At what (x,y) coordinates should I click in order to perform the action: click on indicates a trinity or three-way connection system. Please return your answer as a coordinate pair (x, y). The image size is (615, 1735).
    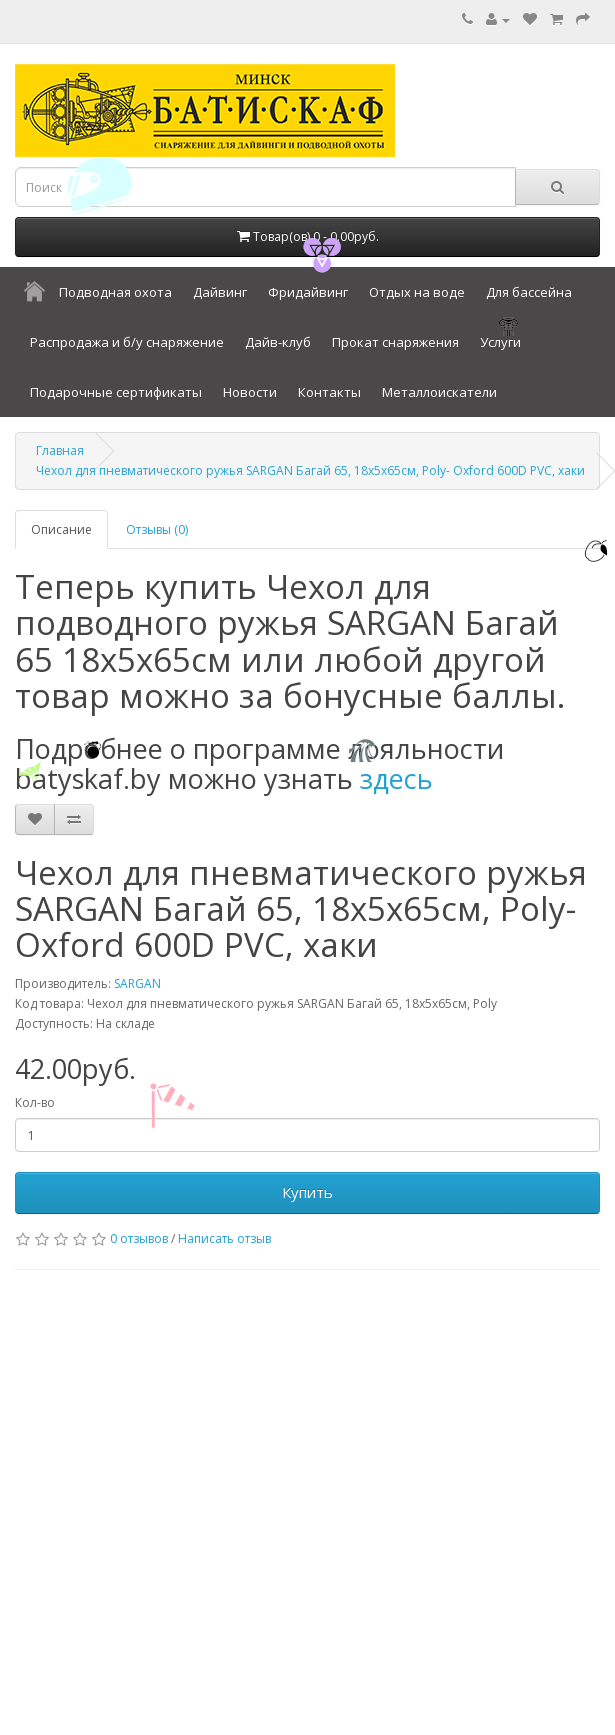
    Looking at the image, I should click on (322, 255).